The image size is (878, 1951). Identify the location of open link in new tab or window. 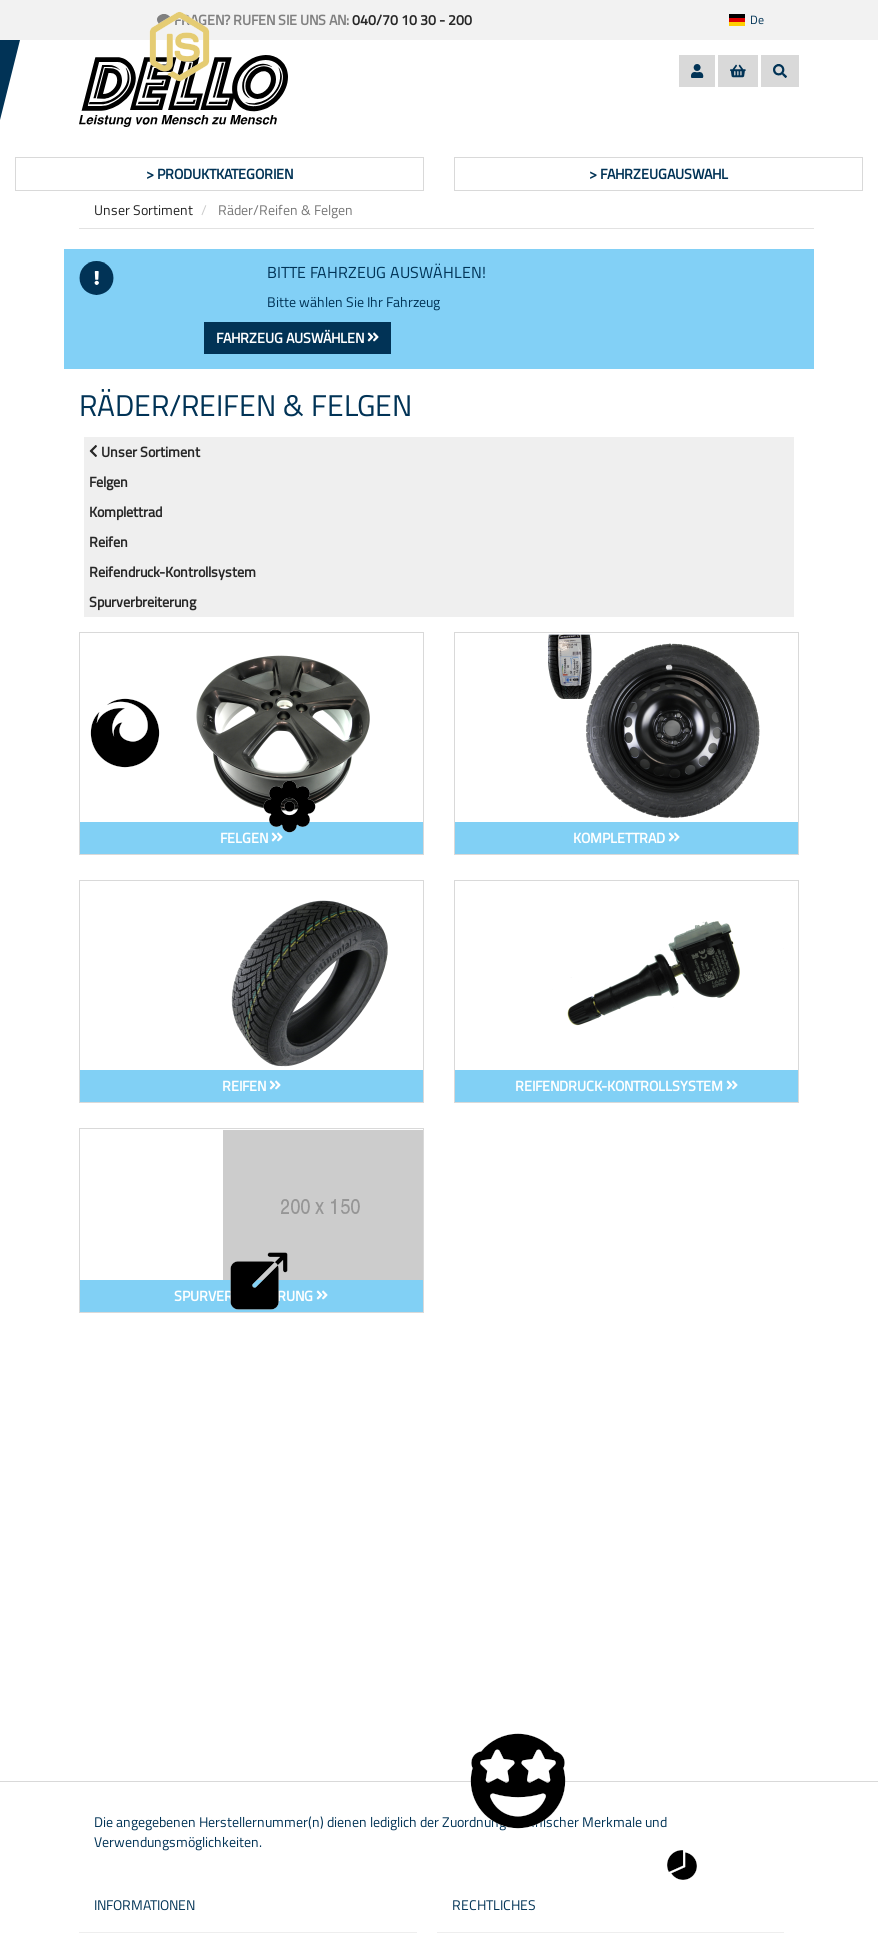
(259, 1281).